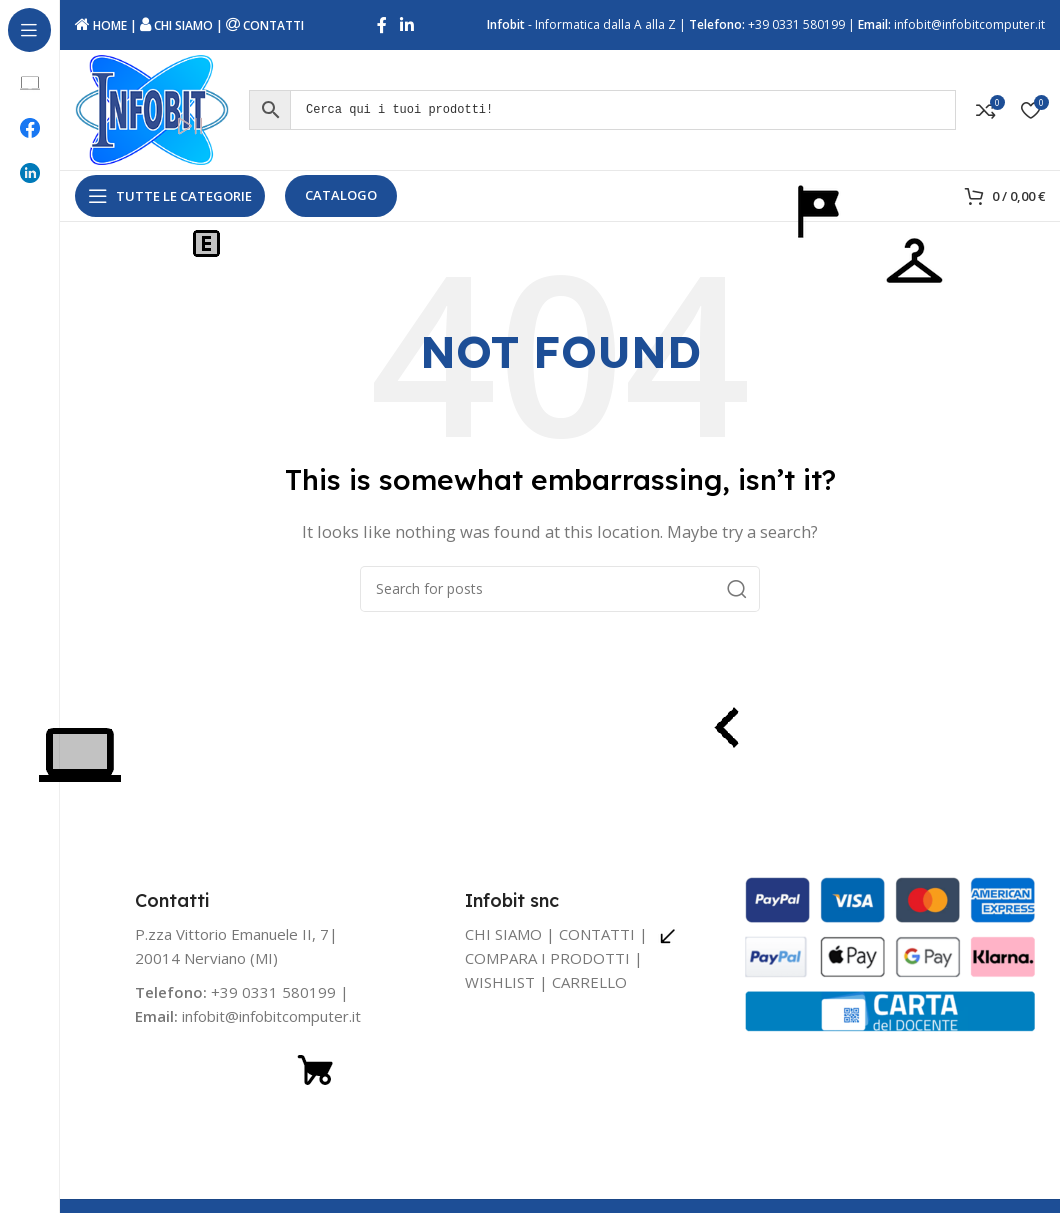 Image resolution: width=1060 pixels, height=1213 pixels. I want to click on access wardrobe or clothing options, so click(914, 260).